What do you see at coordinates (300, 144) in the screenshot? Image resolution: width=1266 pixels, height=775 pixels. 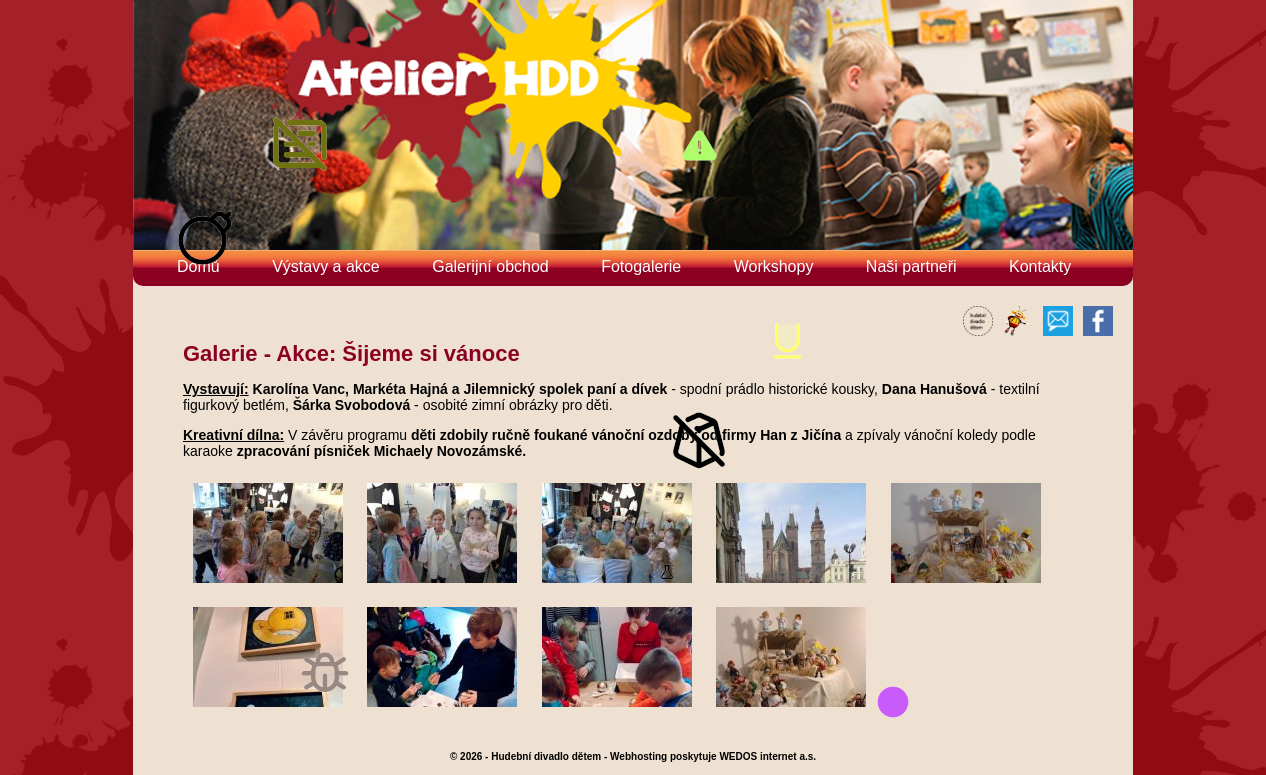 I see `article or document unavailable` at bounding box center [300, 144].